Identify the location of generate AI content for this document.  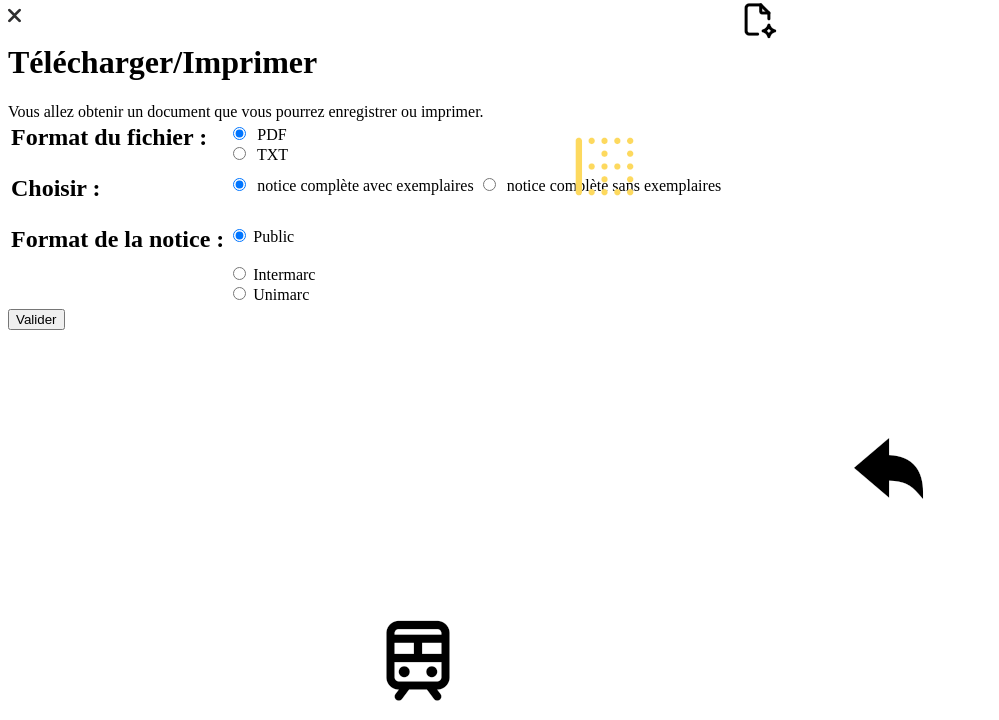
(757, 19).